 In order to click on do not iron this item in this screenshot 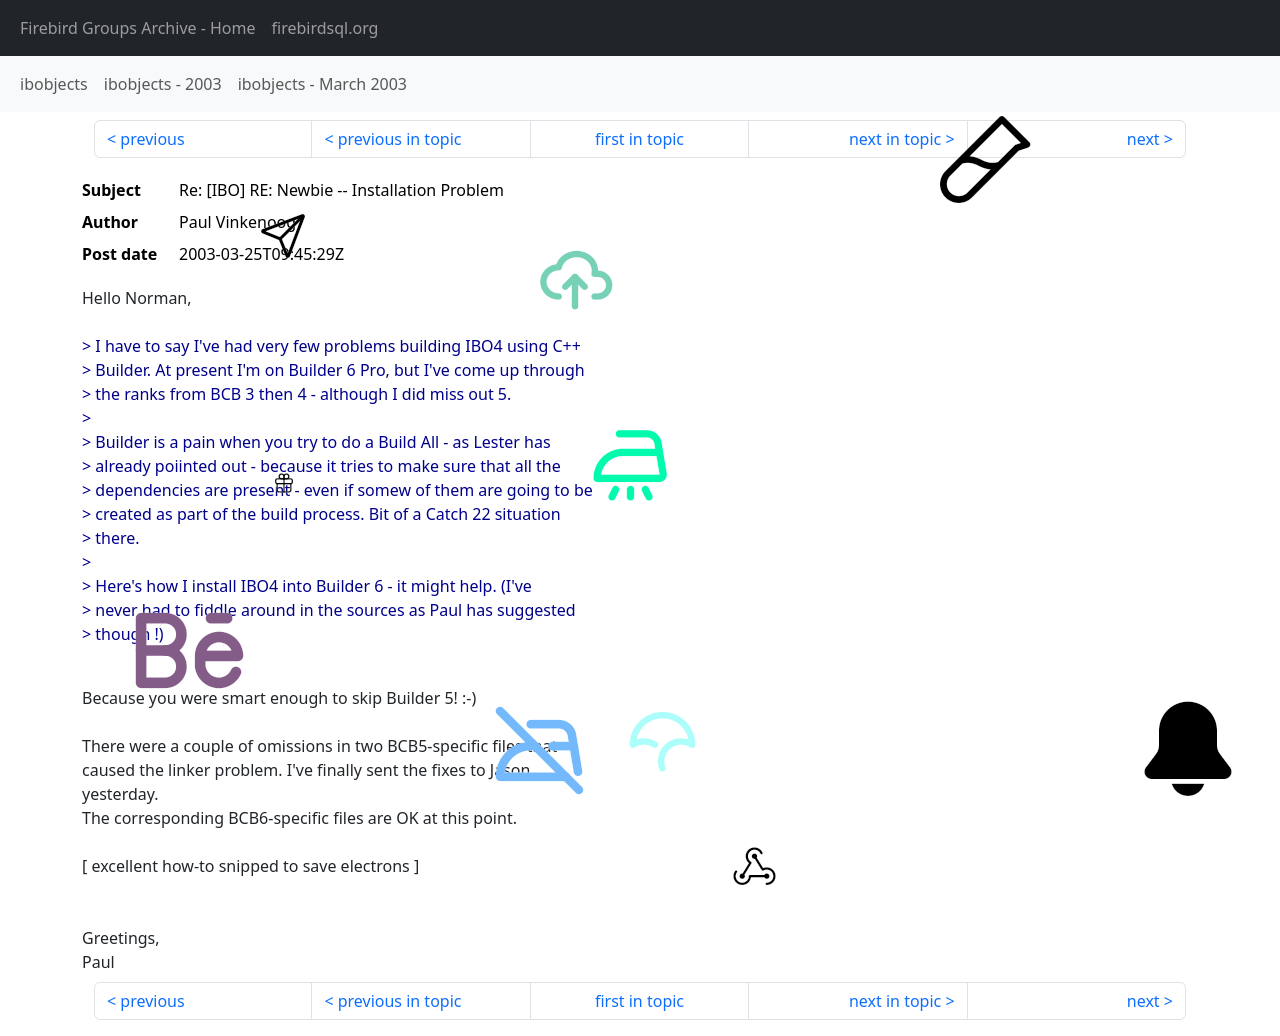, I will do `click(539, 750)`.